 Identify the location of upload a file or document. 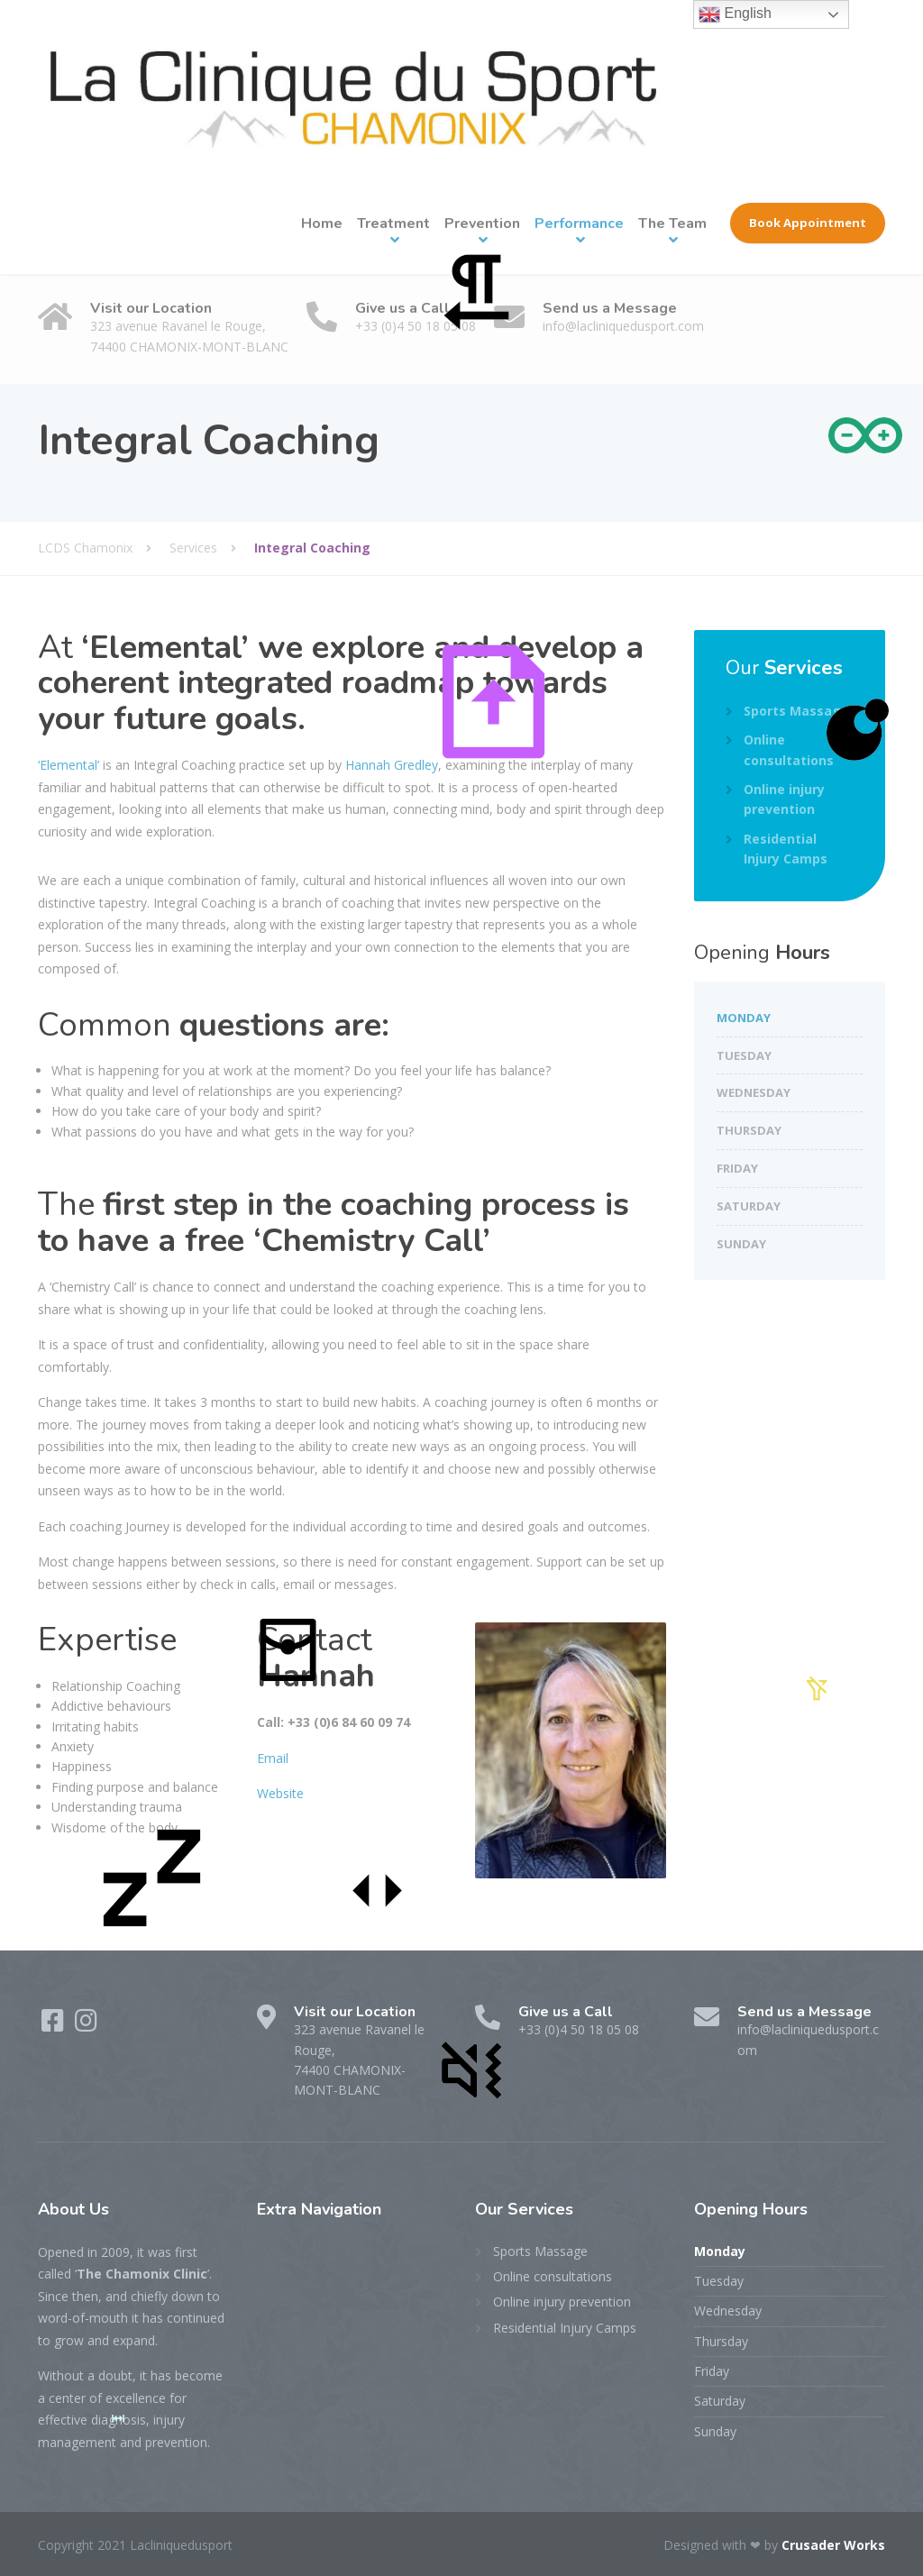
(493, 701).